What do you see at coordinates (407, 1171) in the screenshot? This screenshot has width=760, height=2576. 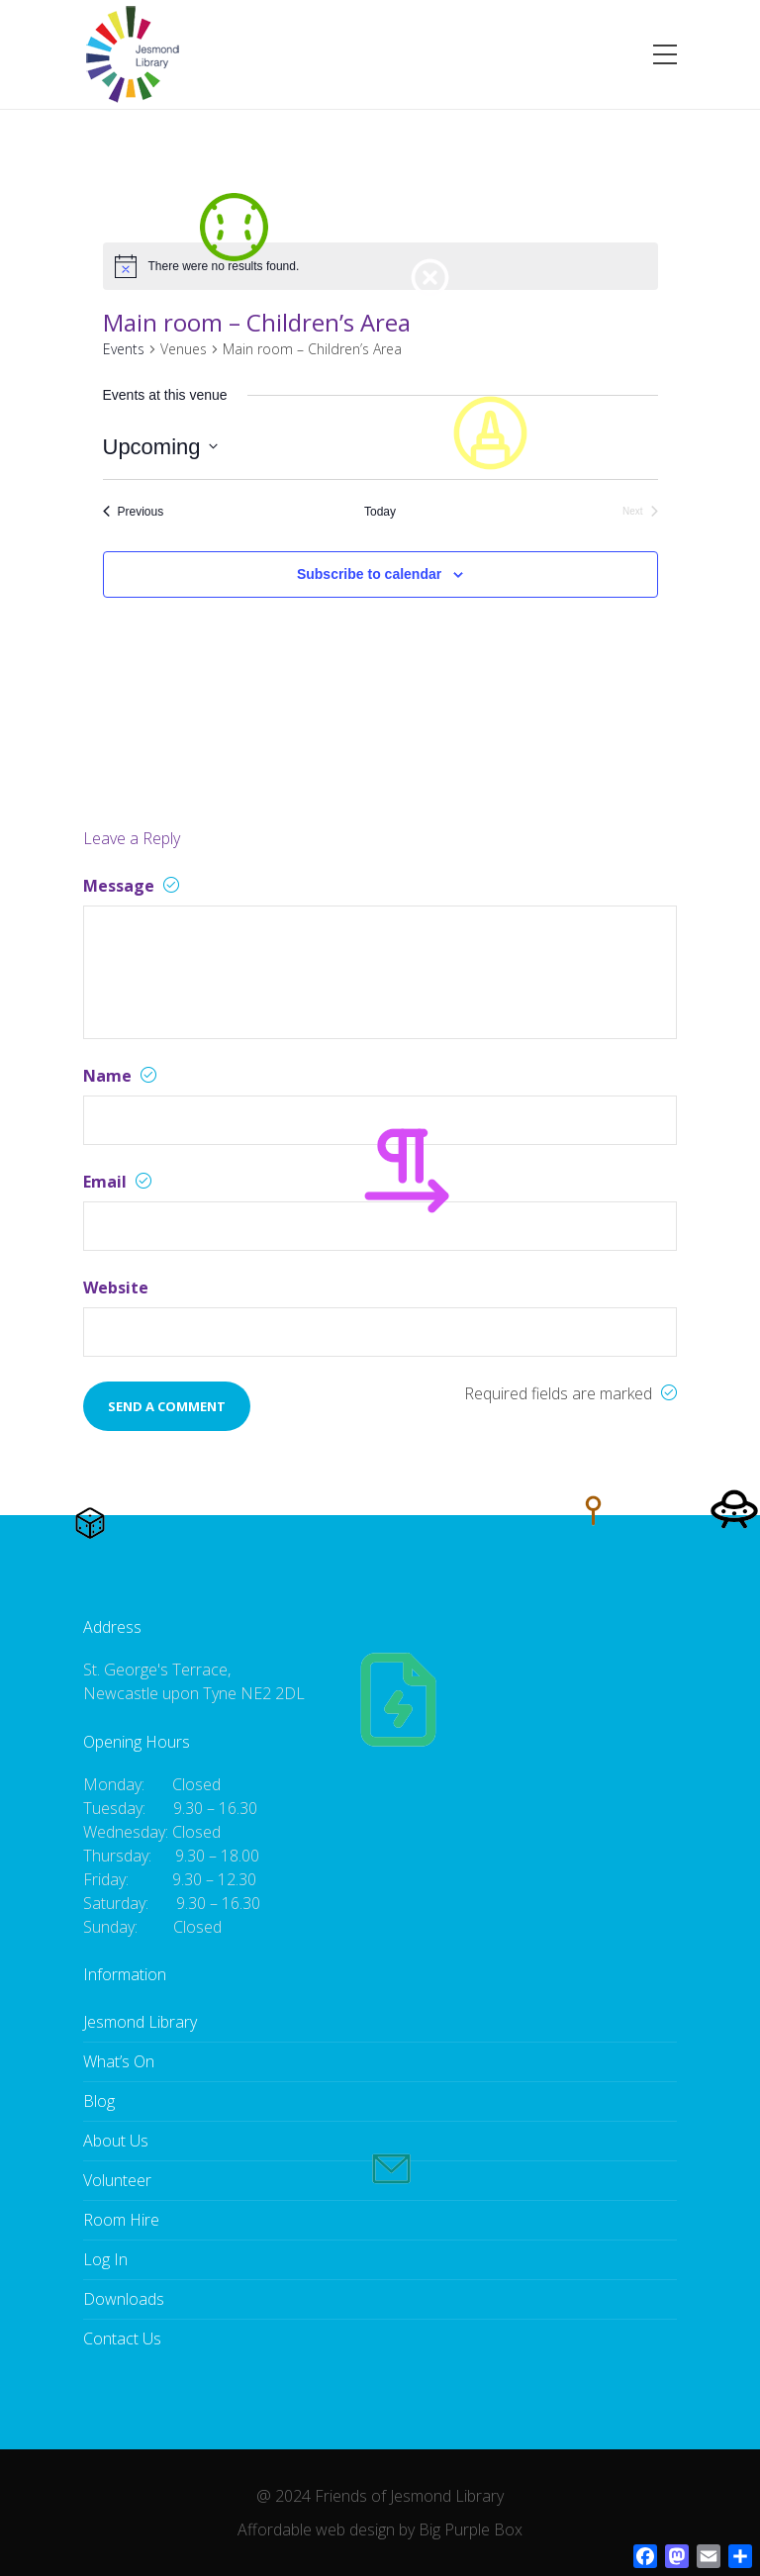 I see `move paragraph to the right` at bounding box center [407, 1171].